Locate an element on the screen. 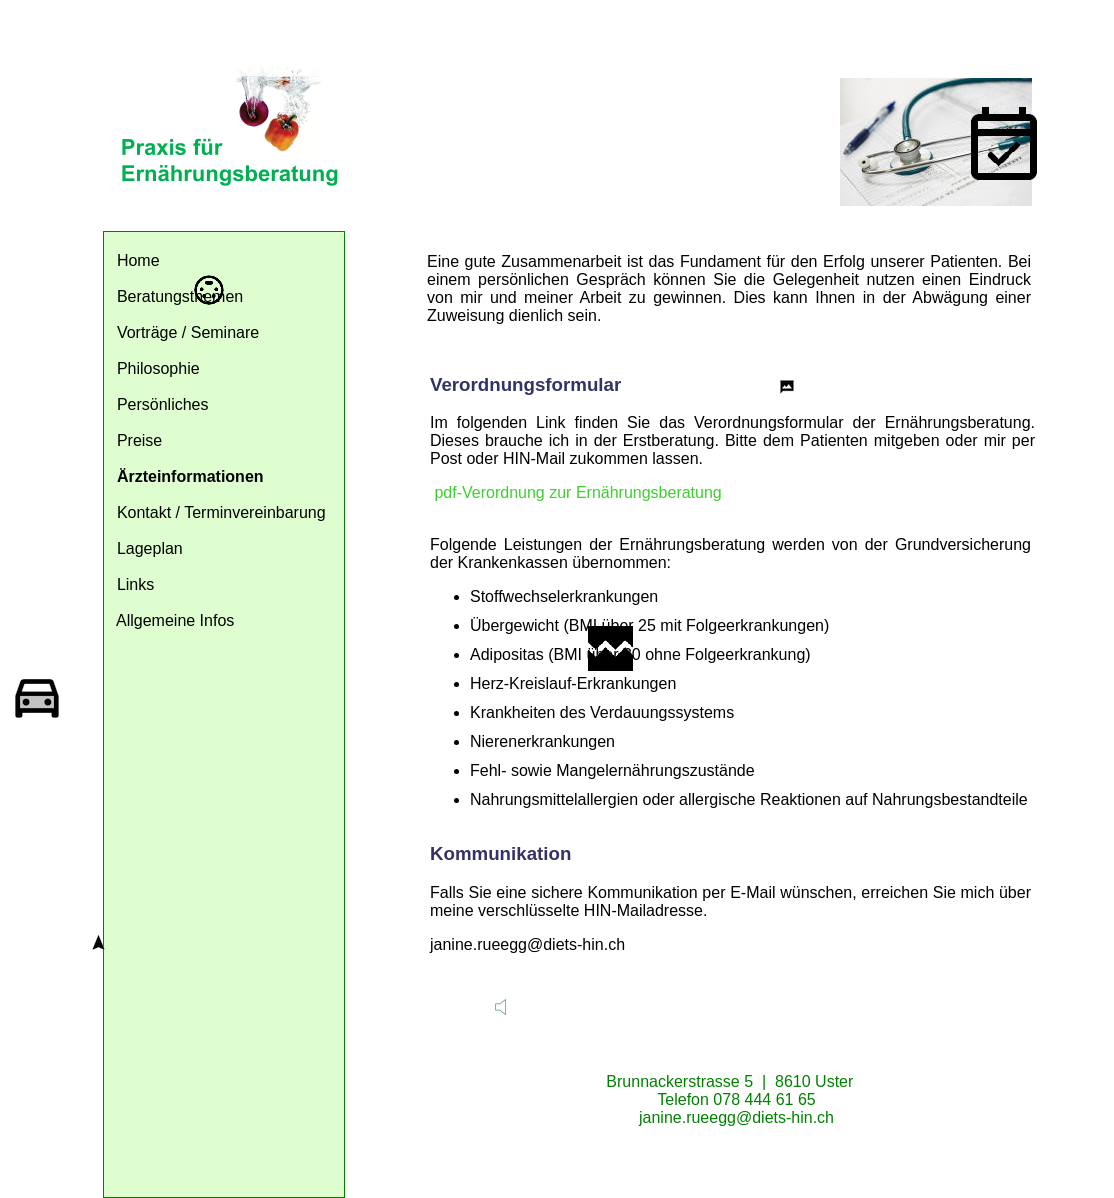  speaker with no audio output is located at coordinates (503, 1007).